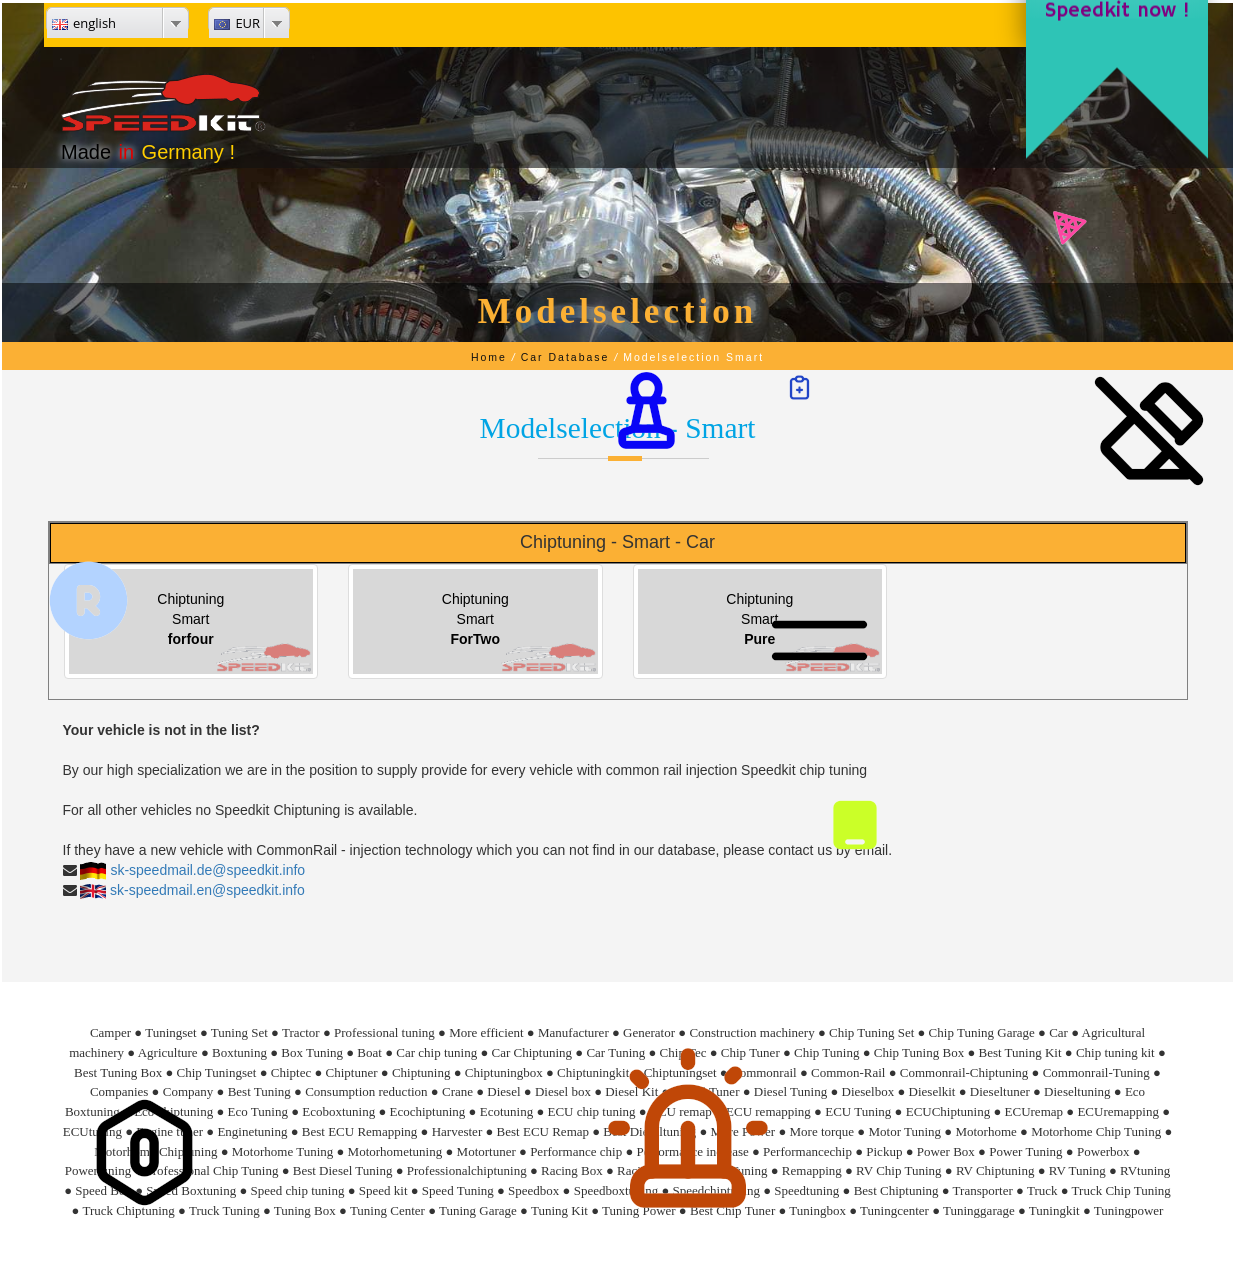  Describe the element at coordinates (88, 600) in the screenshot. I see `indicates registered trademark status` at that location.